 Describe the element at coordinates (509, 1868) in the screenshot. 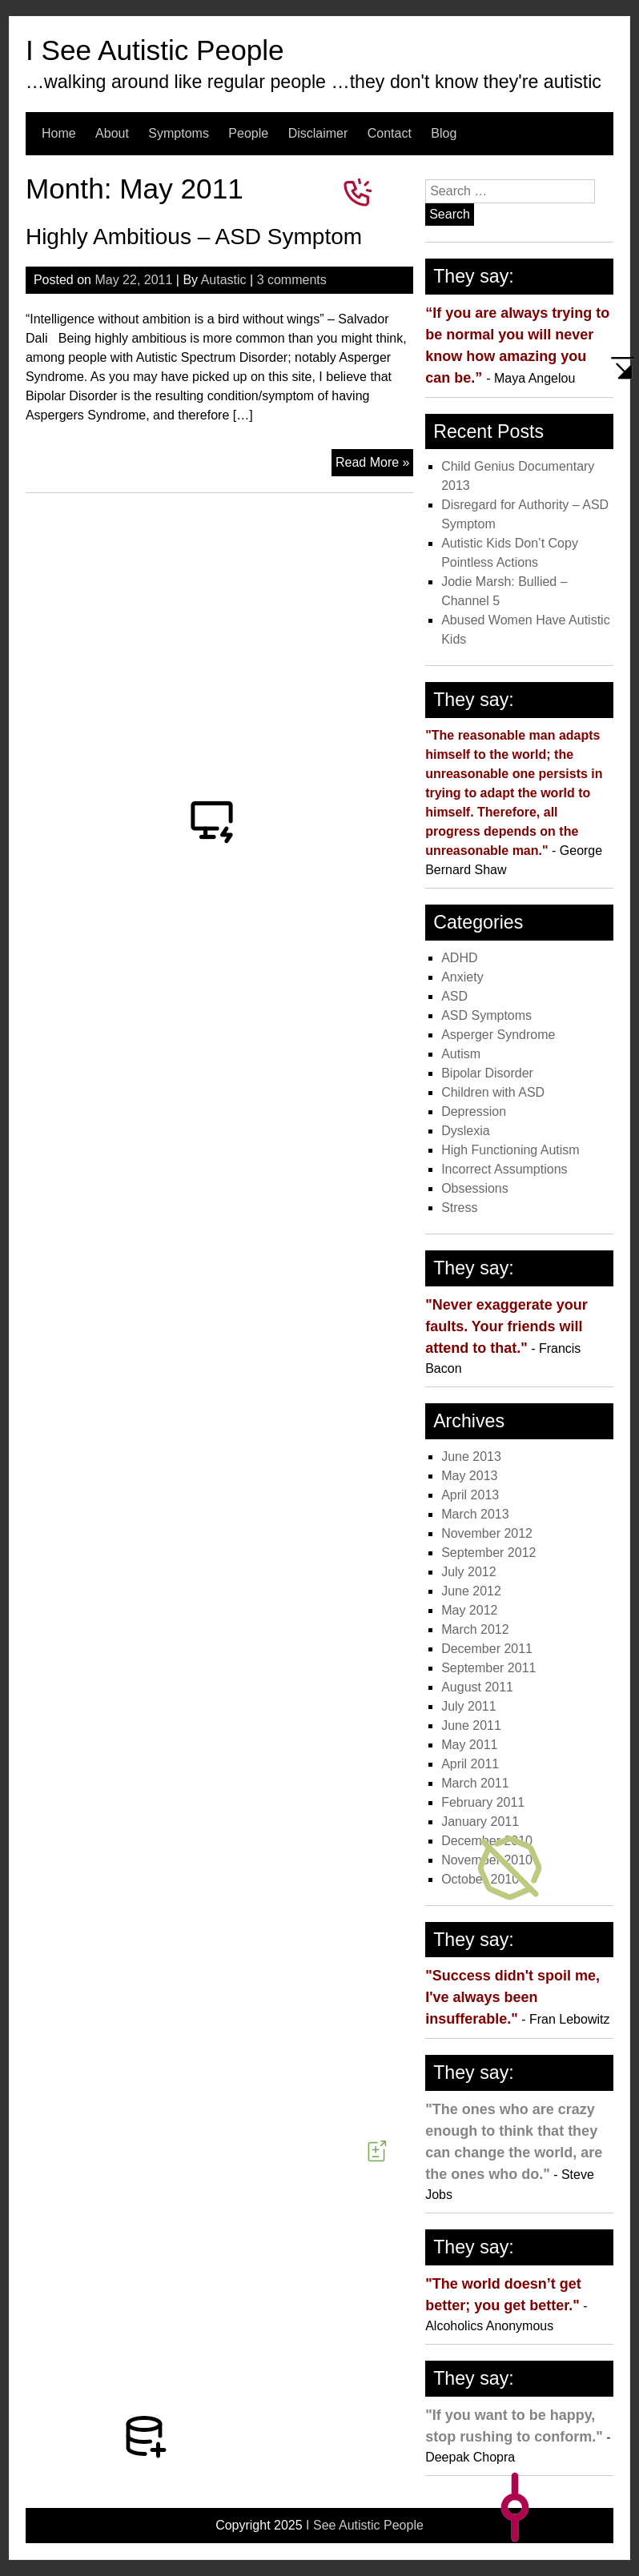

I see `indicates a blocked or prohibited action` at that location.